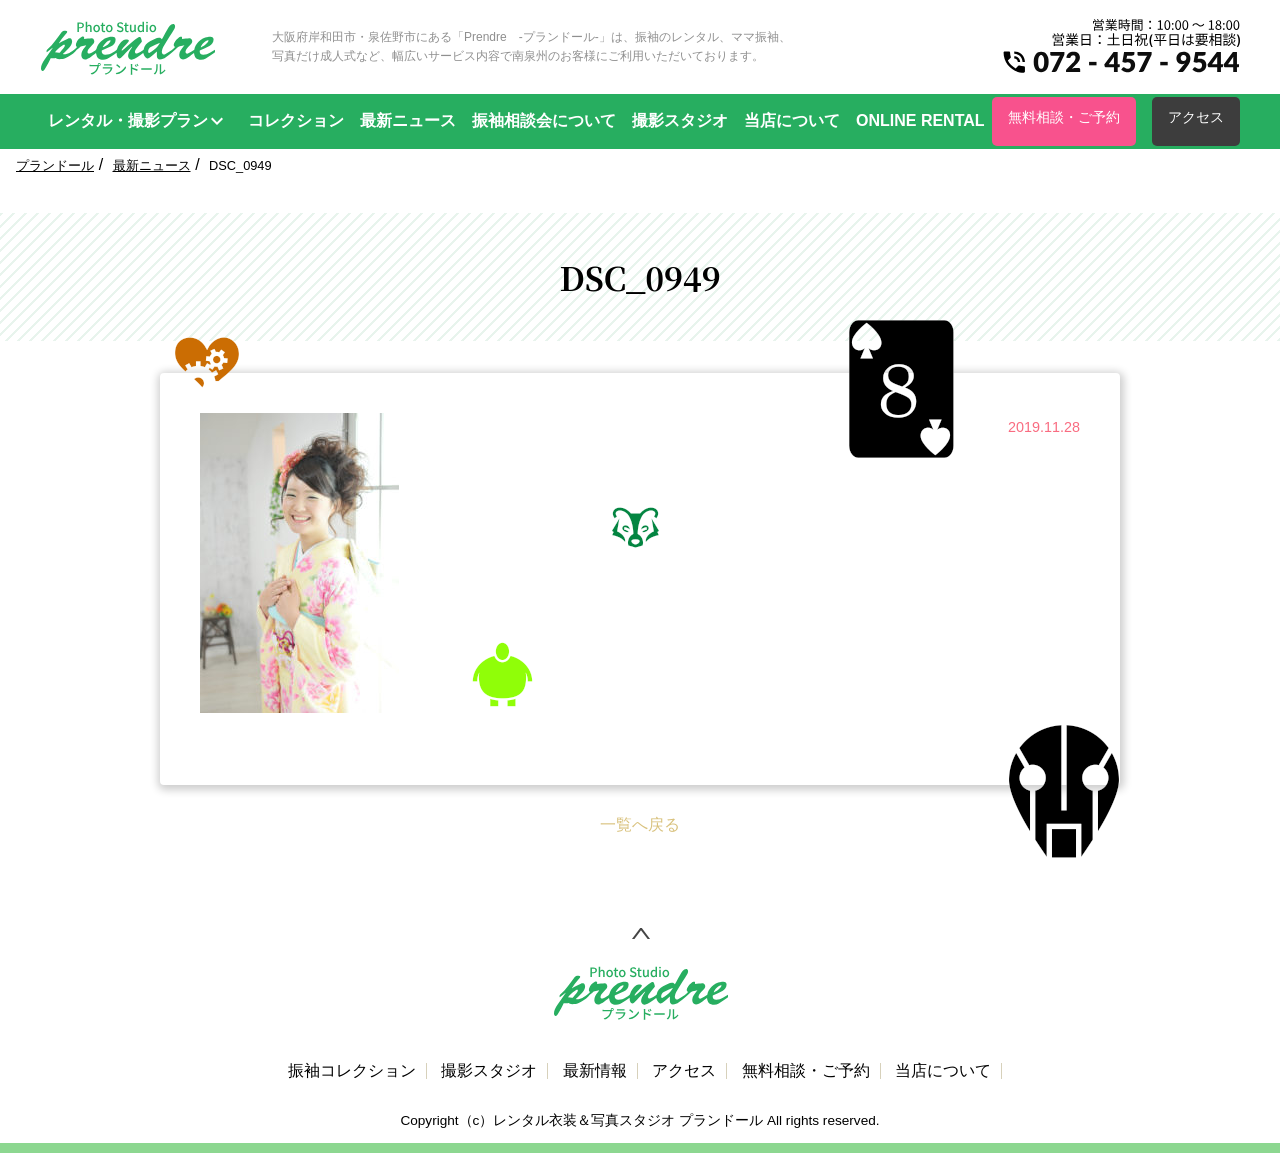 This screenshot has width=1280, height=1153. I want to click on explore hidden romance or secret admirer features, so click(207, 366).